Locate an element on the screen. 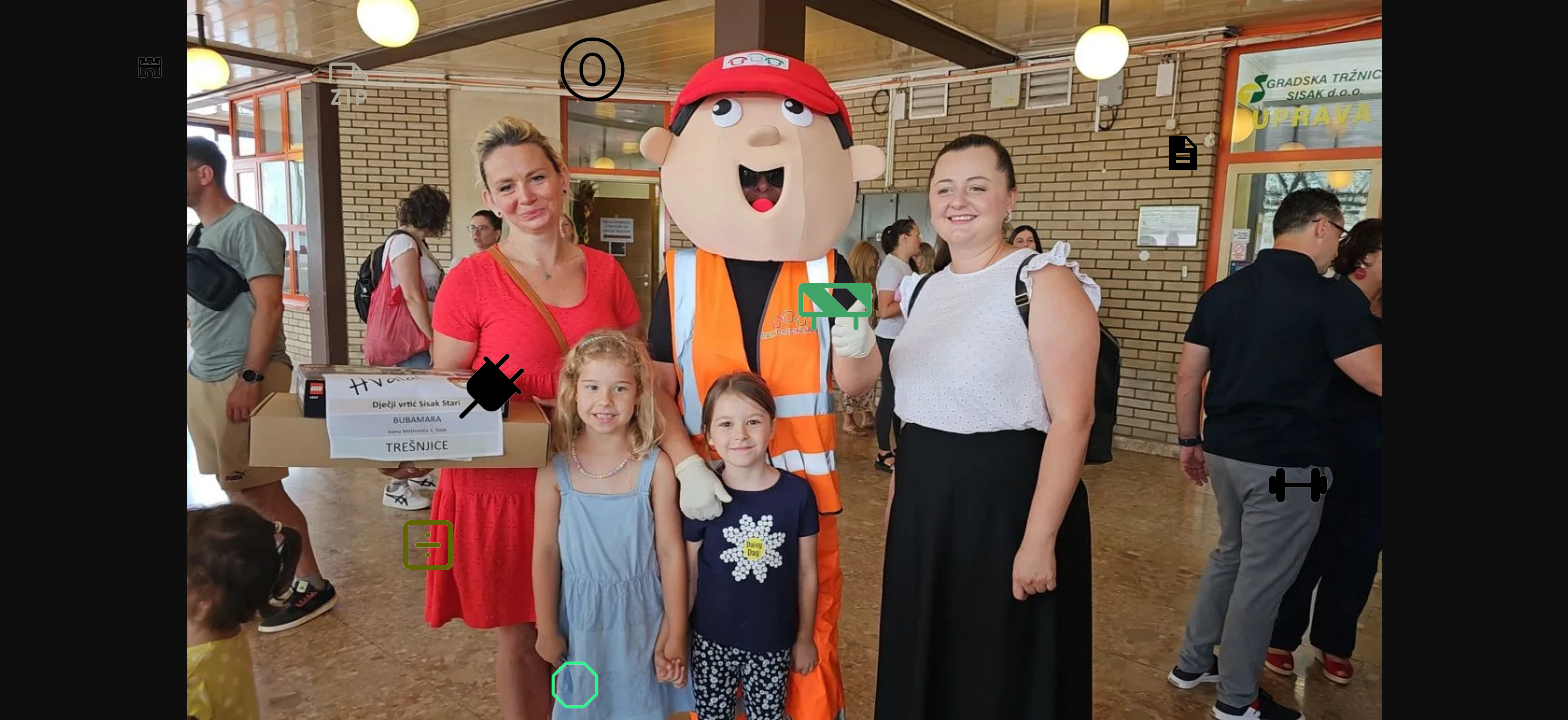  view document details is located at coordinates (1183, 153).